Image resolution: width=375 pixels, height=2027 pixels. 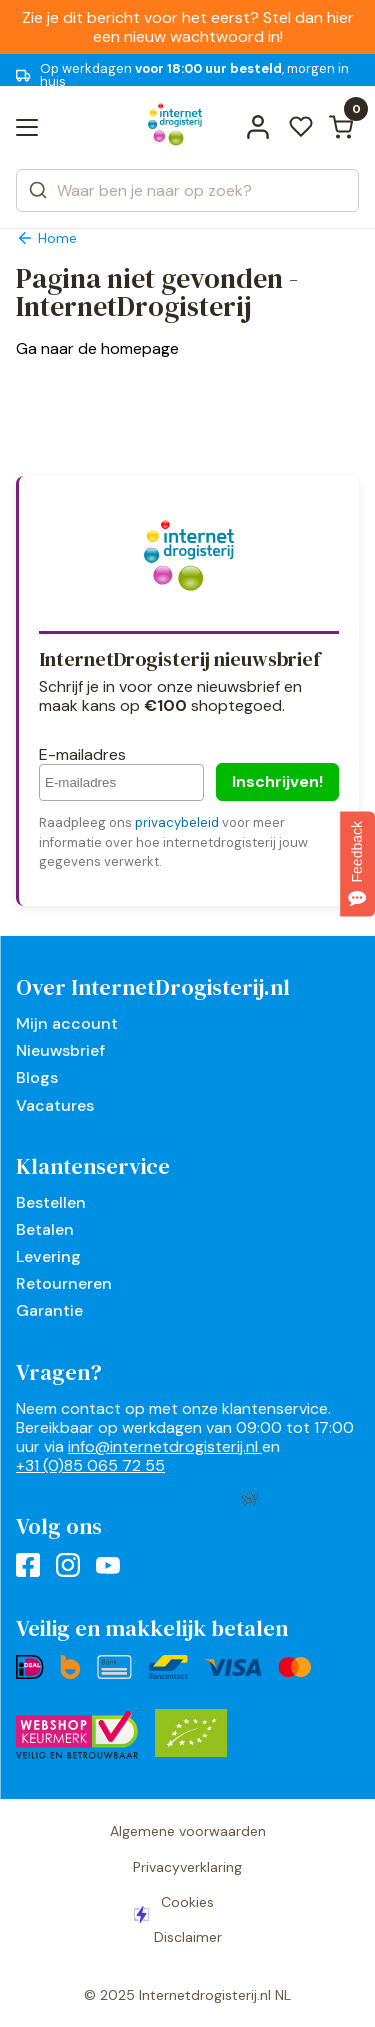 What do you see at coordinates (250, 1498) in the screenshot?
I see `open the Arc browser` at bounding box center [250, 1498].